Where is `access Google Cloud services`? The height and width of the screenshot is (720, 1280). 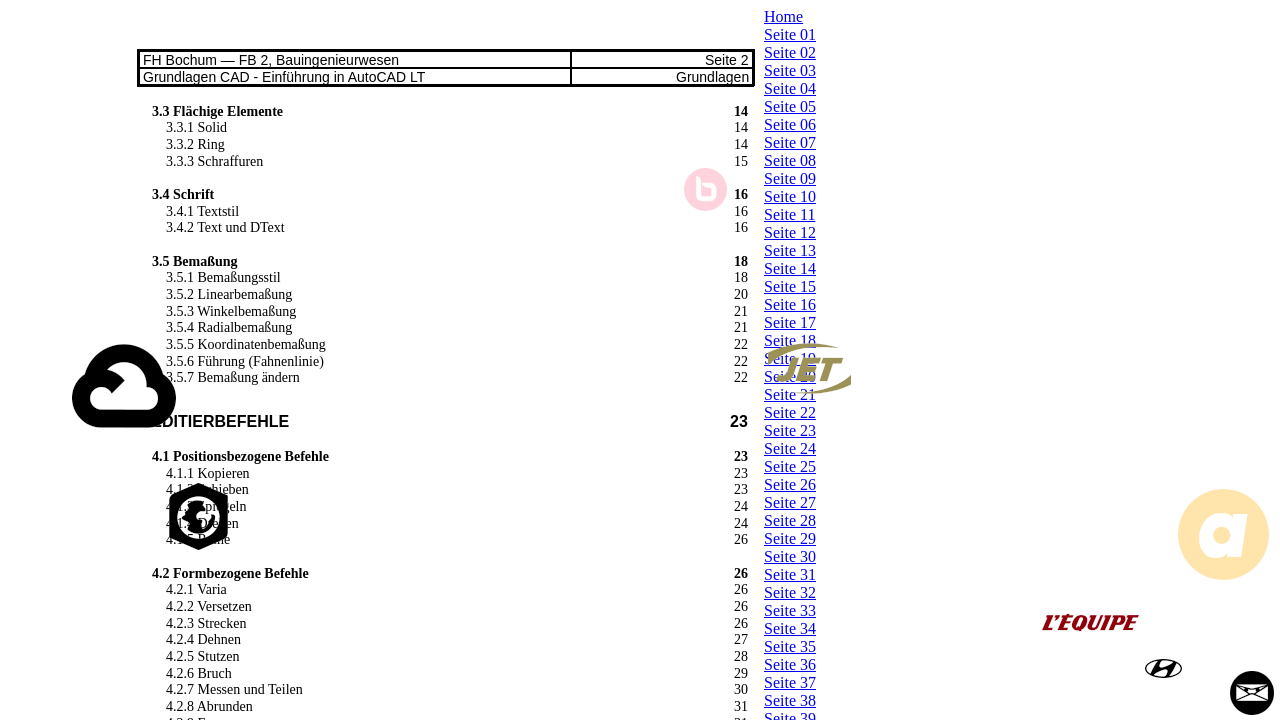 access Google Cloud services is located at coordinates (124, 386).